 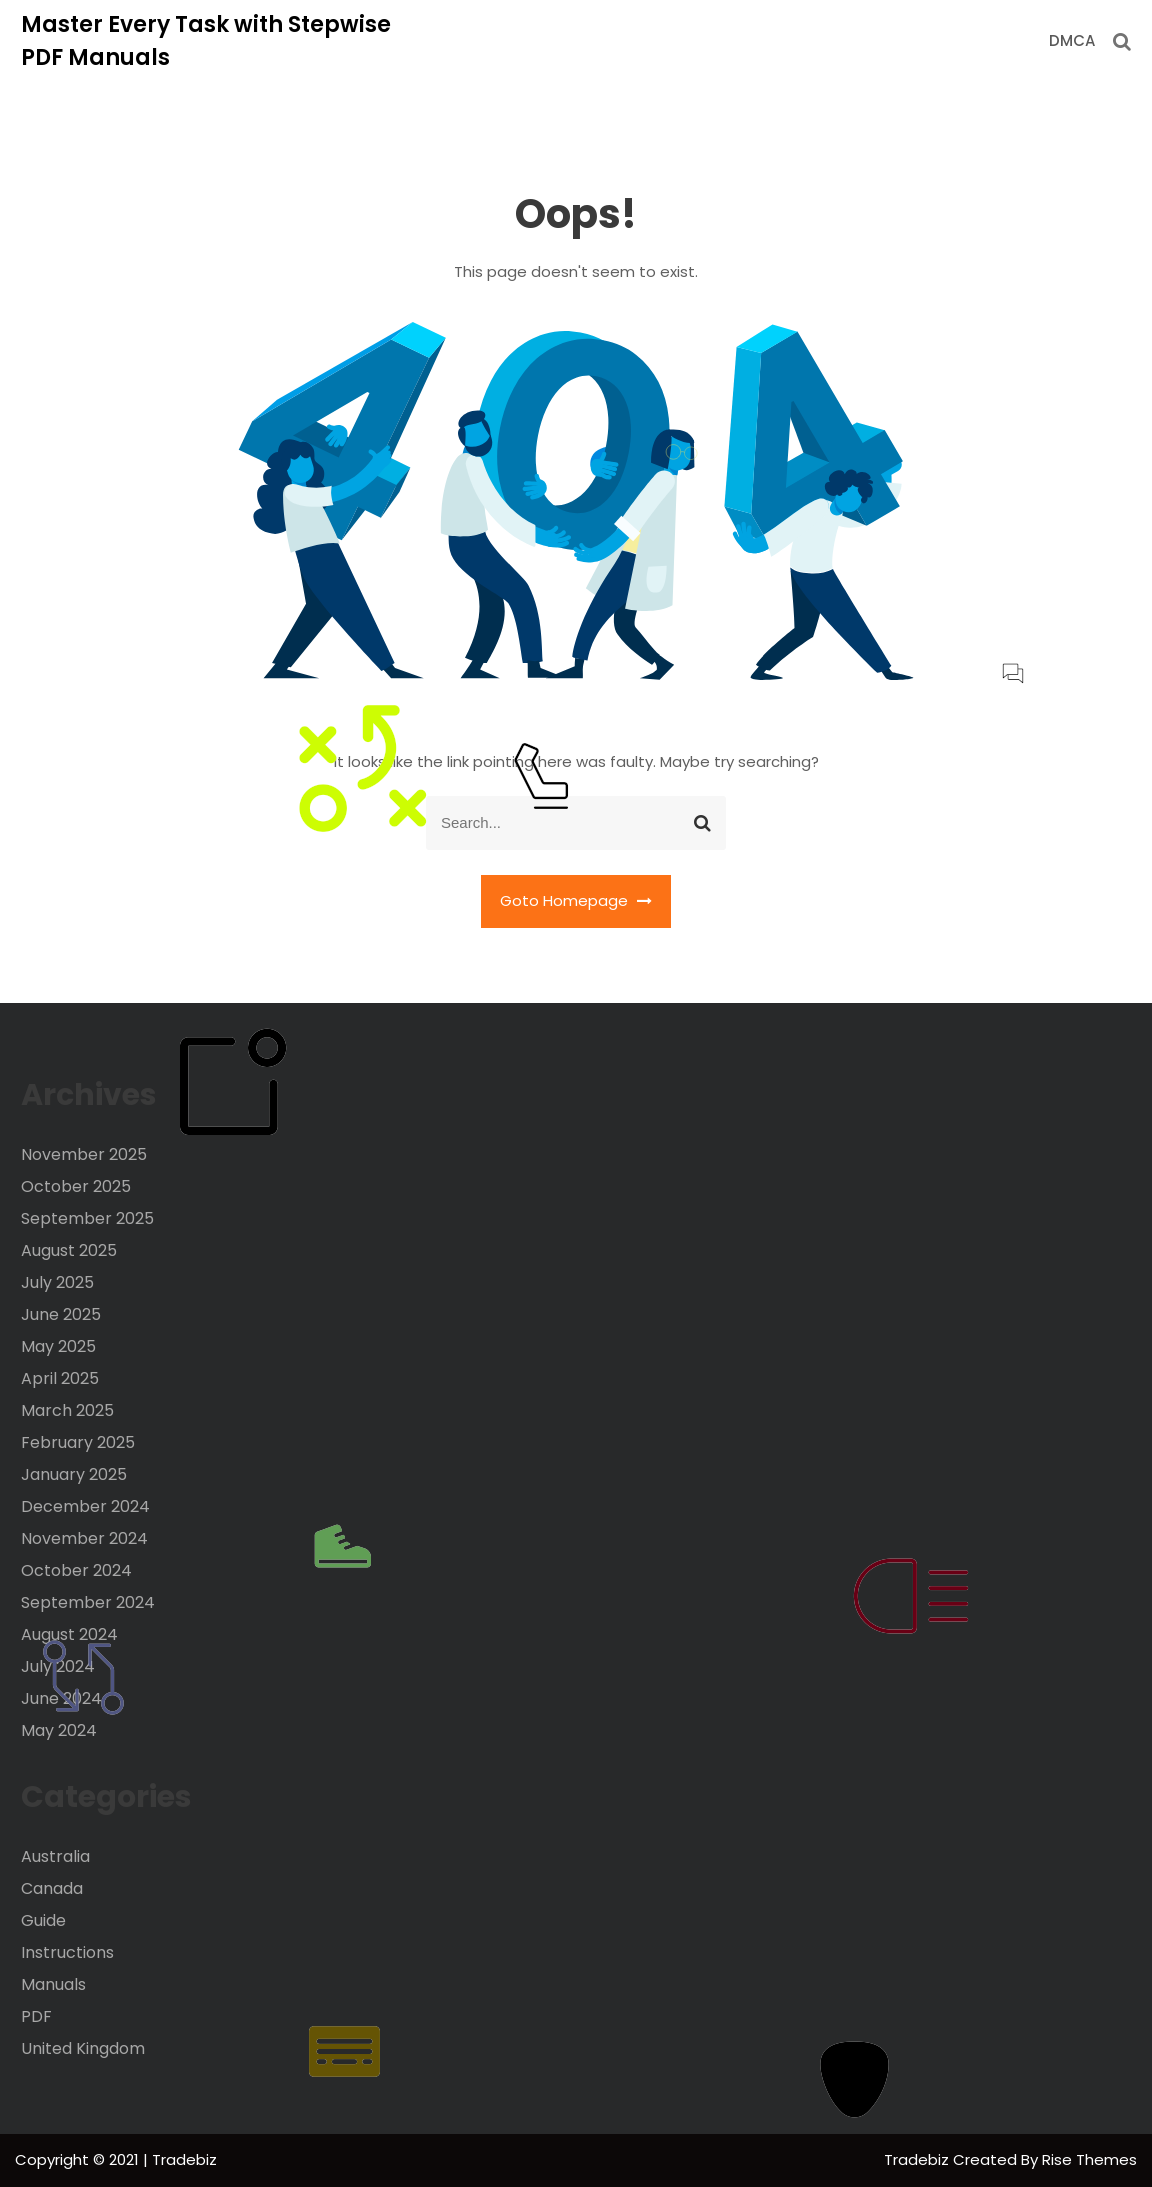 I want to click on select or reserve a seat, so click(x=540, y=776).